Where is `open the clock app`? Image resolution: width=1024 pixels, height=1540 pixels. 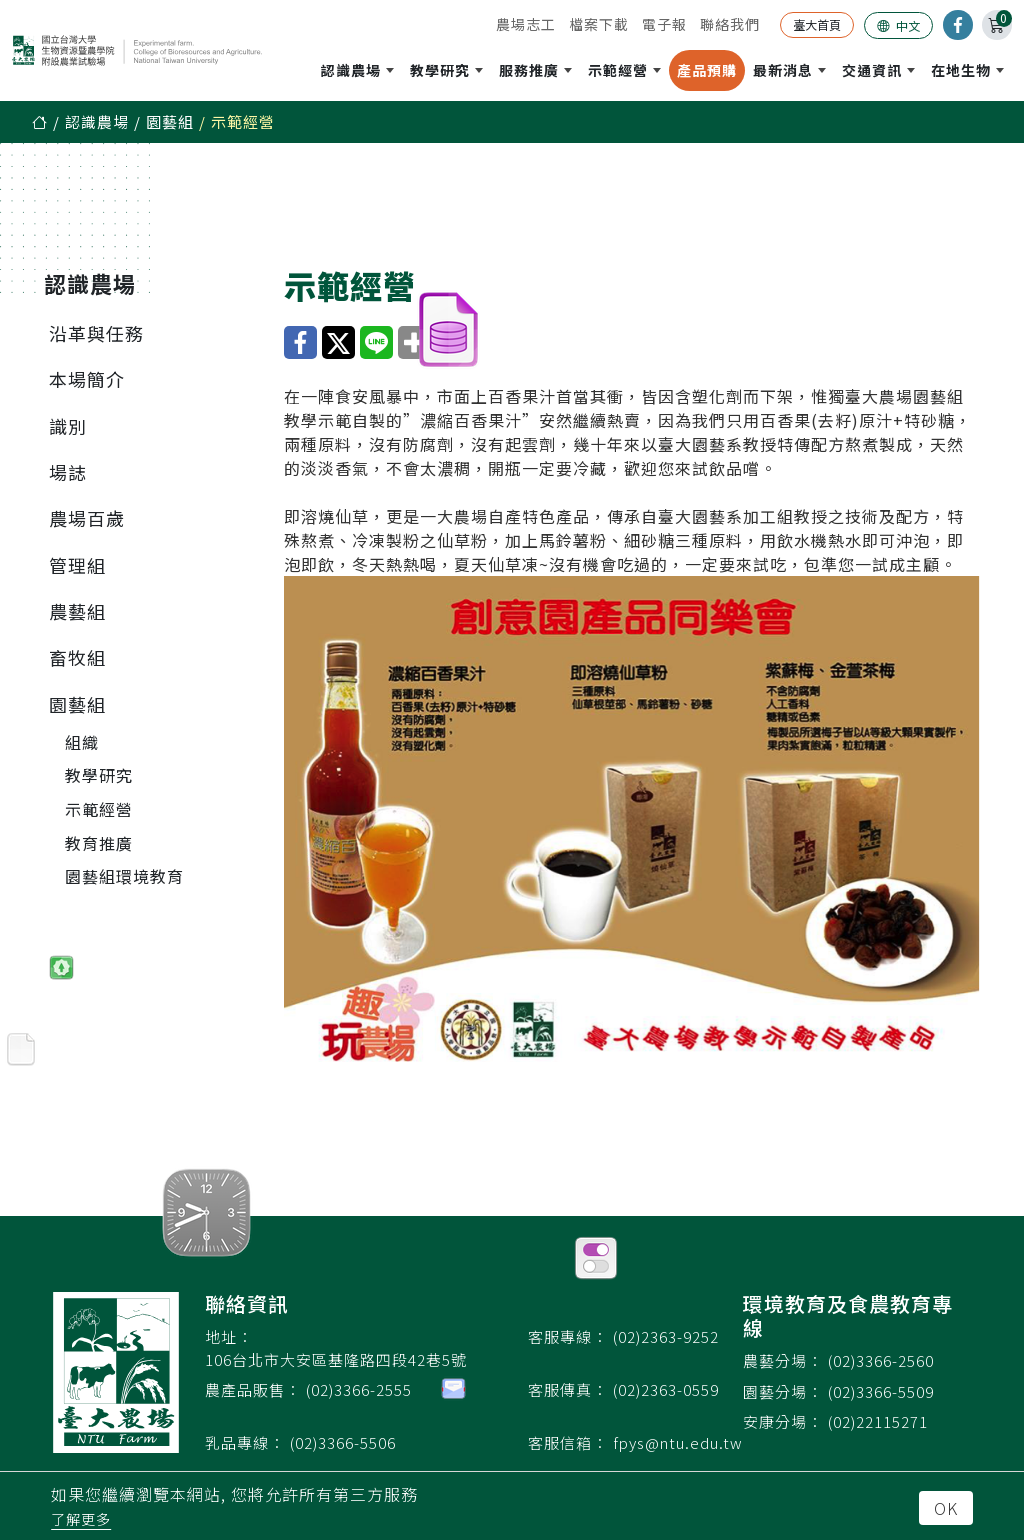
open the clock app is located at coordinates (206, 1212).